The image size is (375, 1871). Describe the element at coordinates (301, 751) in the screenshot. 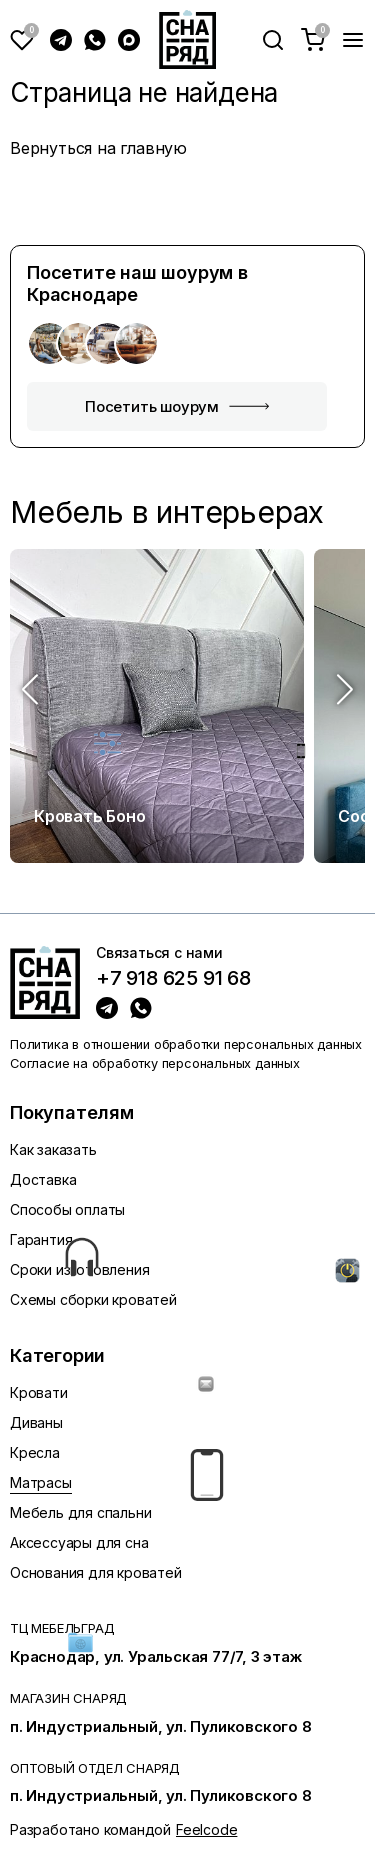

I see `iPhone device in sidebar navigation` at that location.